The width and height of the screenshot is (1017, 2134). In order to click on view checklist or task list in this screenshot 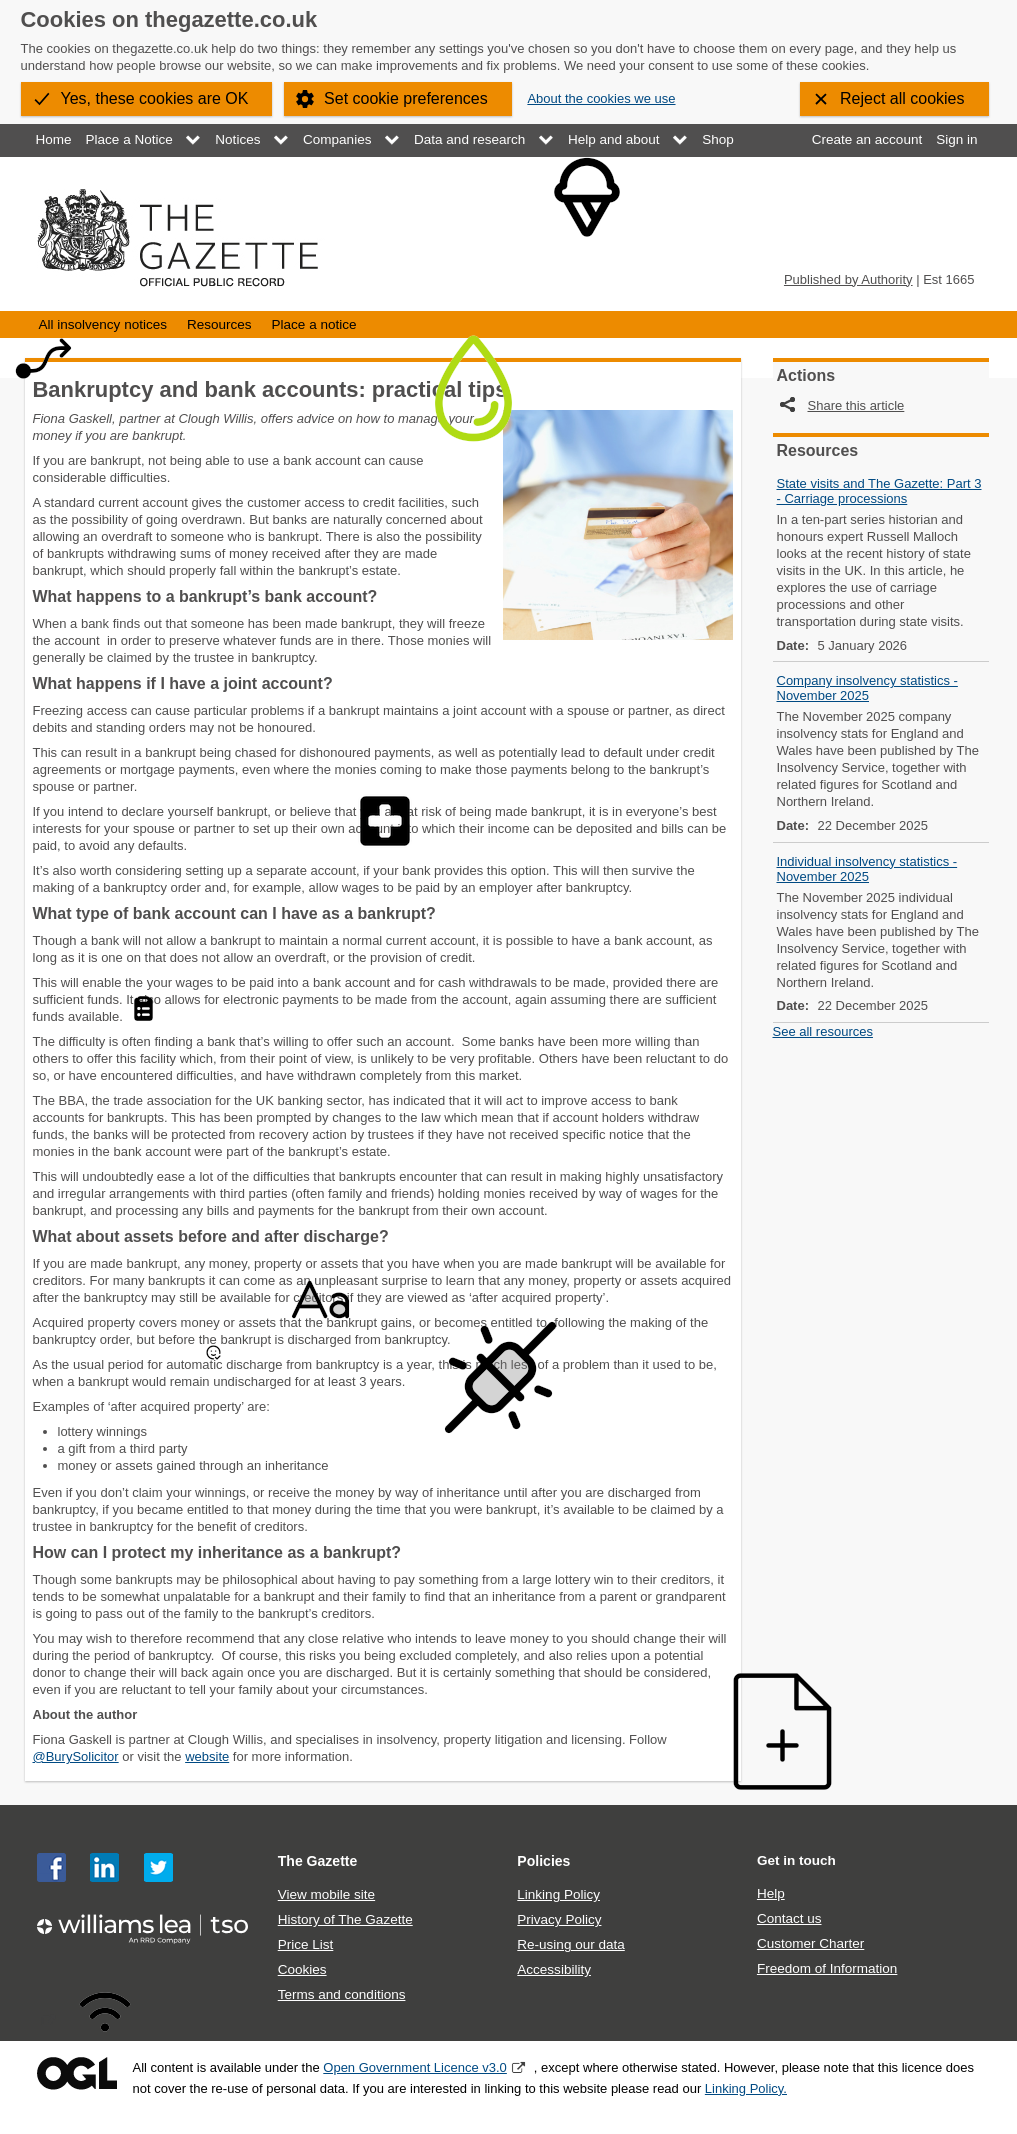, I will do `click(143, 1008)`.